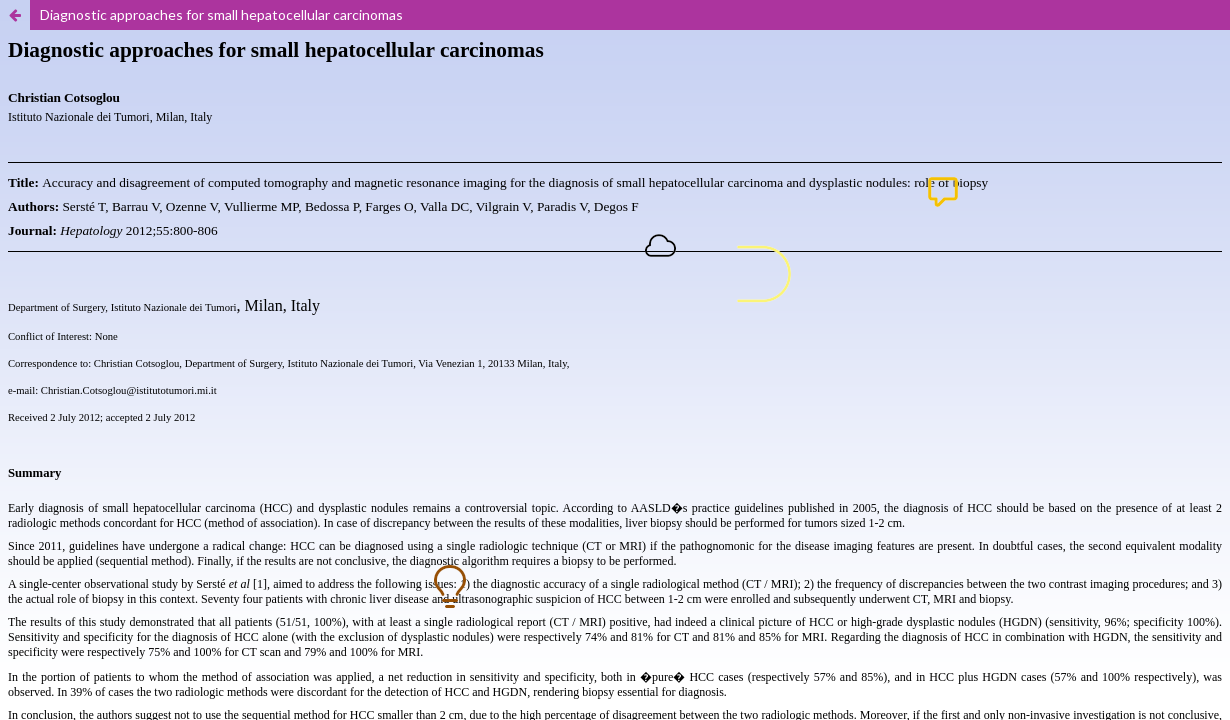 The height and width of the screenshot is (720, 1230). I want to click on mathematical superset proper of symbol, so click(760, 274).